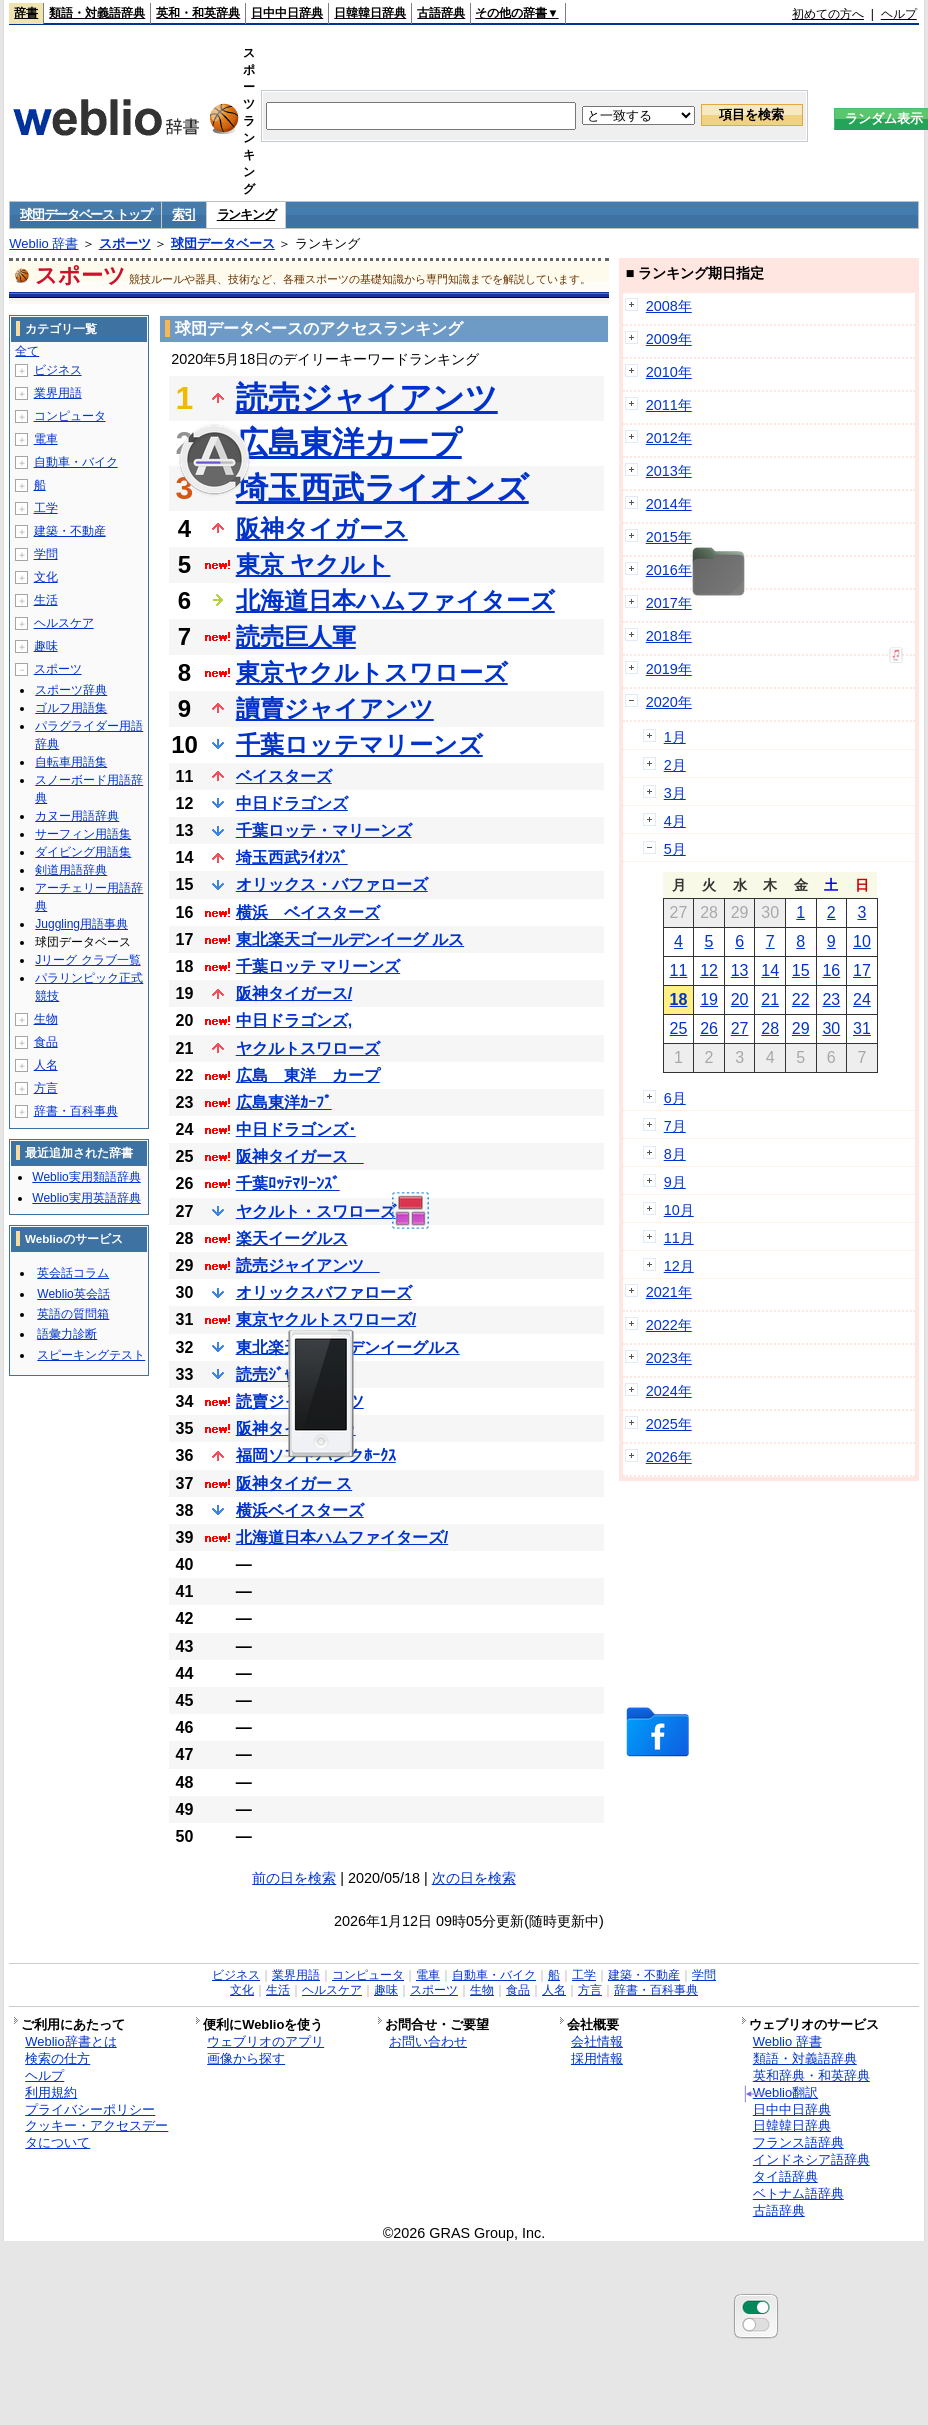  I want to click on check for available software updates, so click(214, 459).